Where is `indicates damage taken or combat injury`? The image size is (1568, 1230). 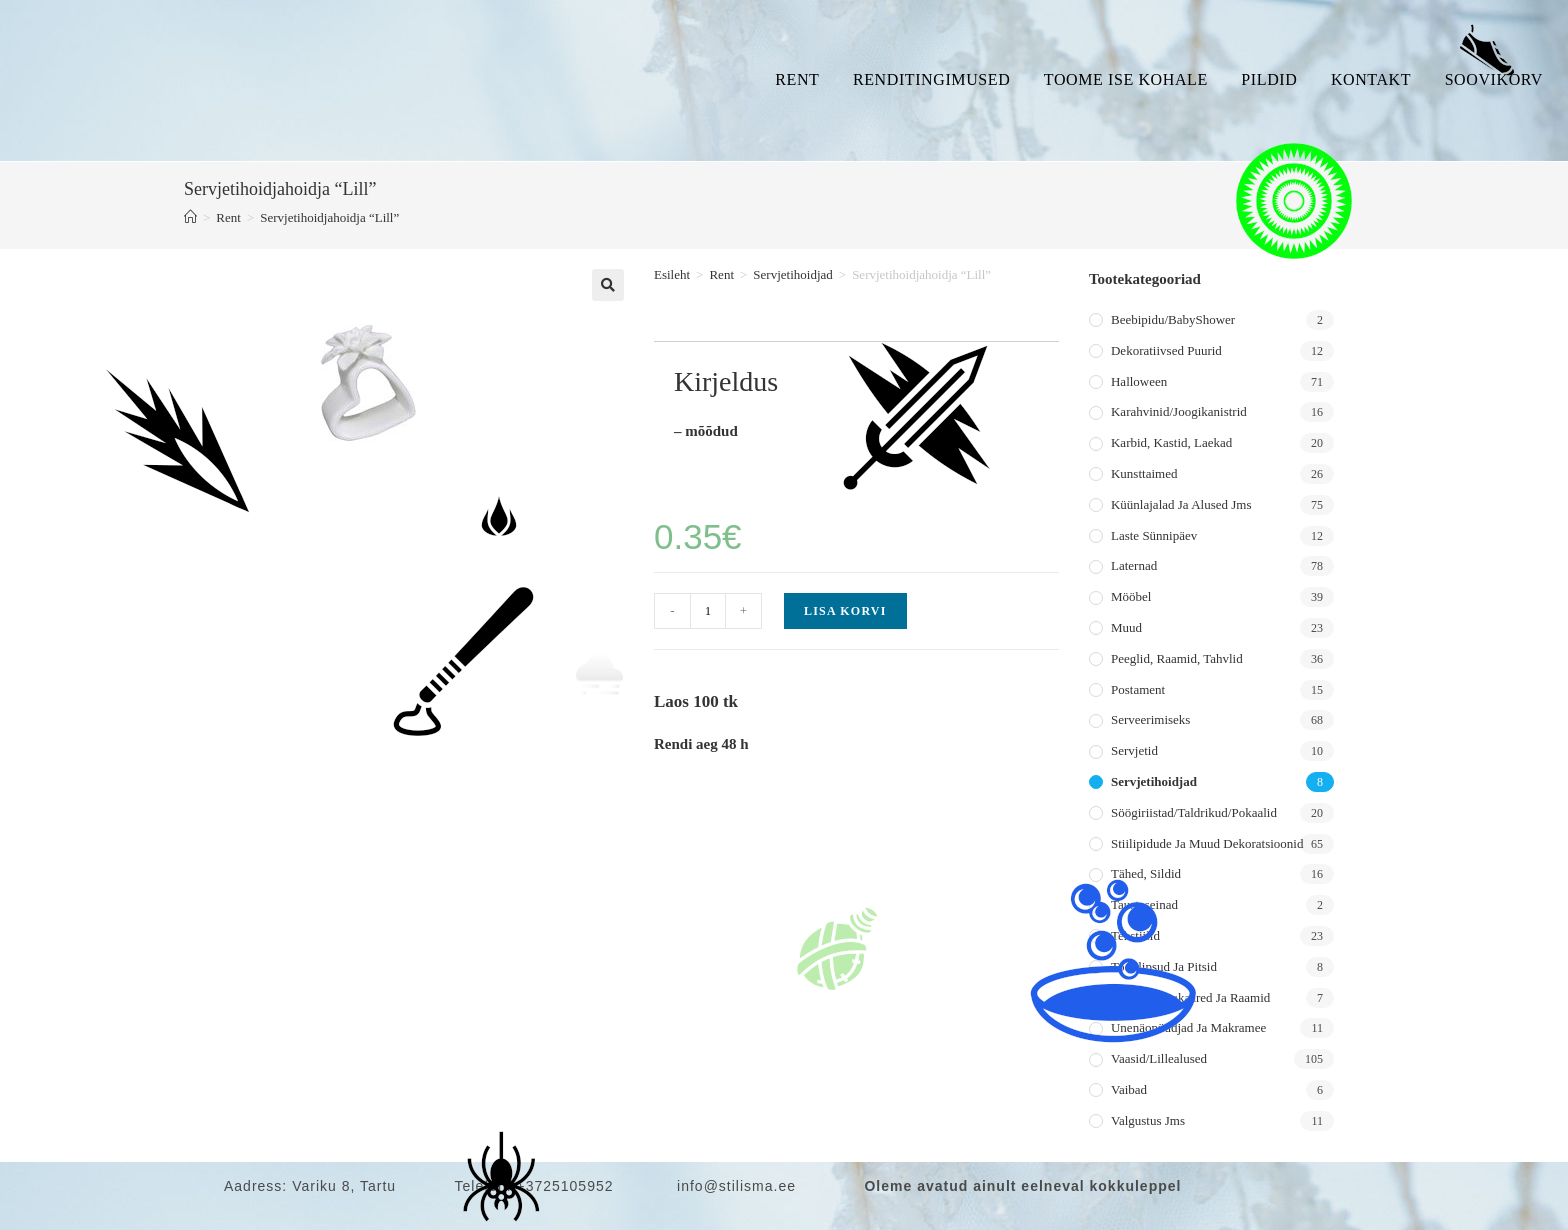
indicates damage taken or combat injury is located at coordinates (915, 419).